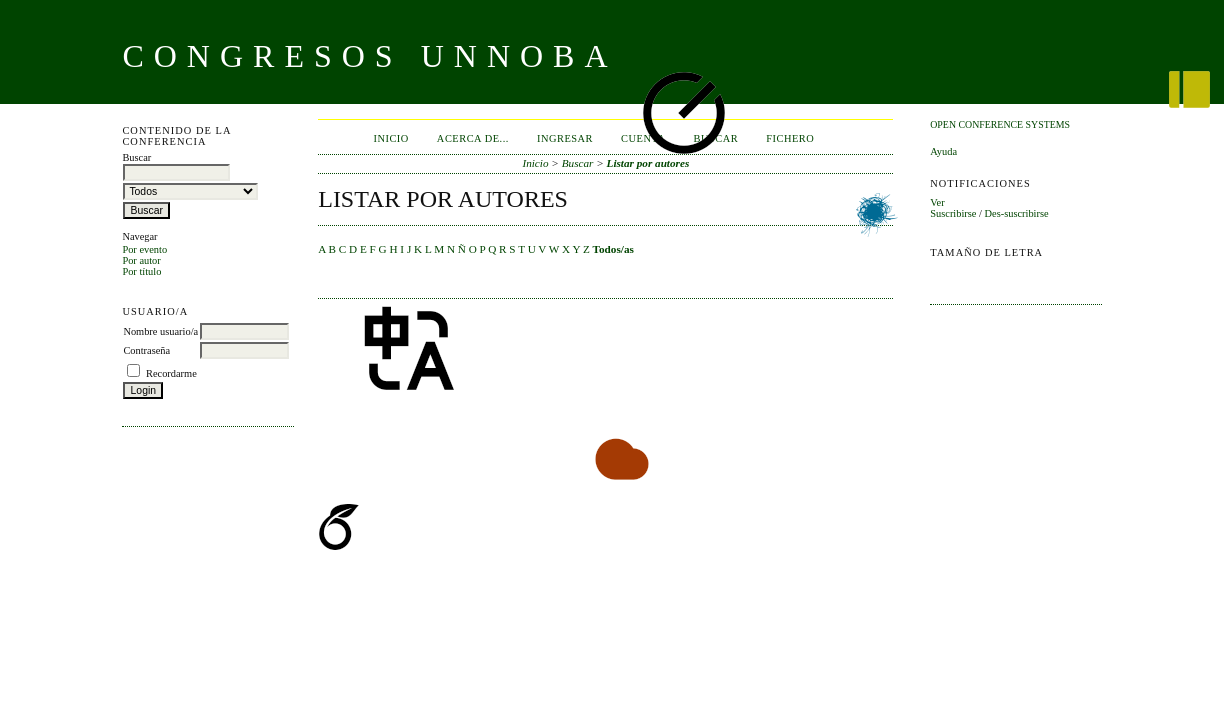 Image resolution: width=1224 pixels, height=720 pixels. I want to click on translate text to another language, so click(408, 350).